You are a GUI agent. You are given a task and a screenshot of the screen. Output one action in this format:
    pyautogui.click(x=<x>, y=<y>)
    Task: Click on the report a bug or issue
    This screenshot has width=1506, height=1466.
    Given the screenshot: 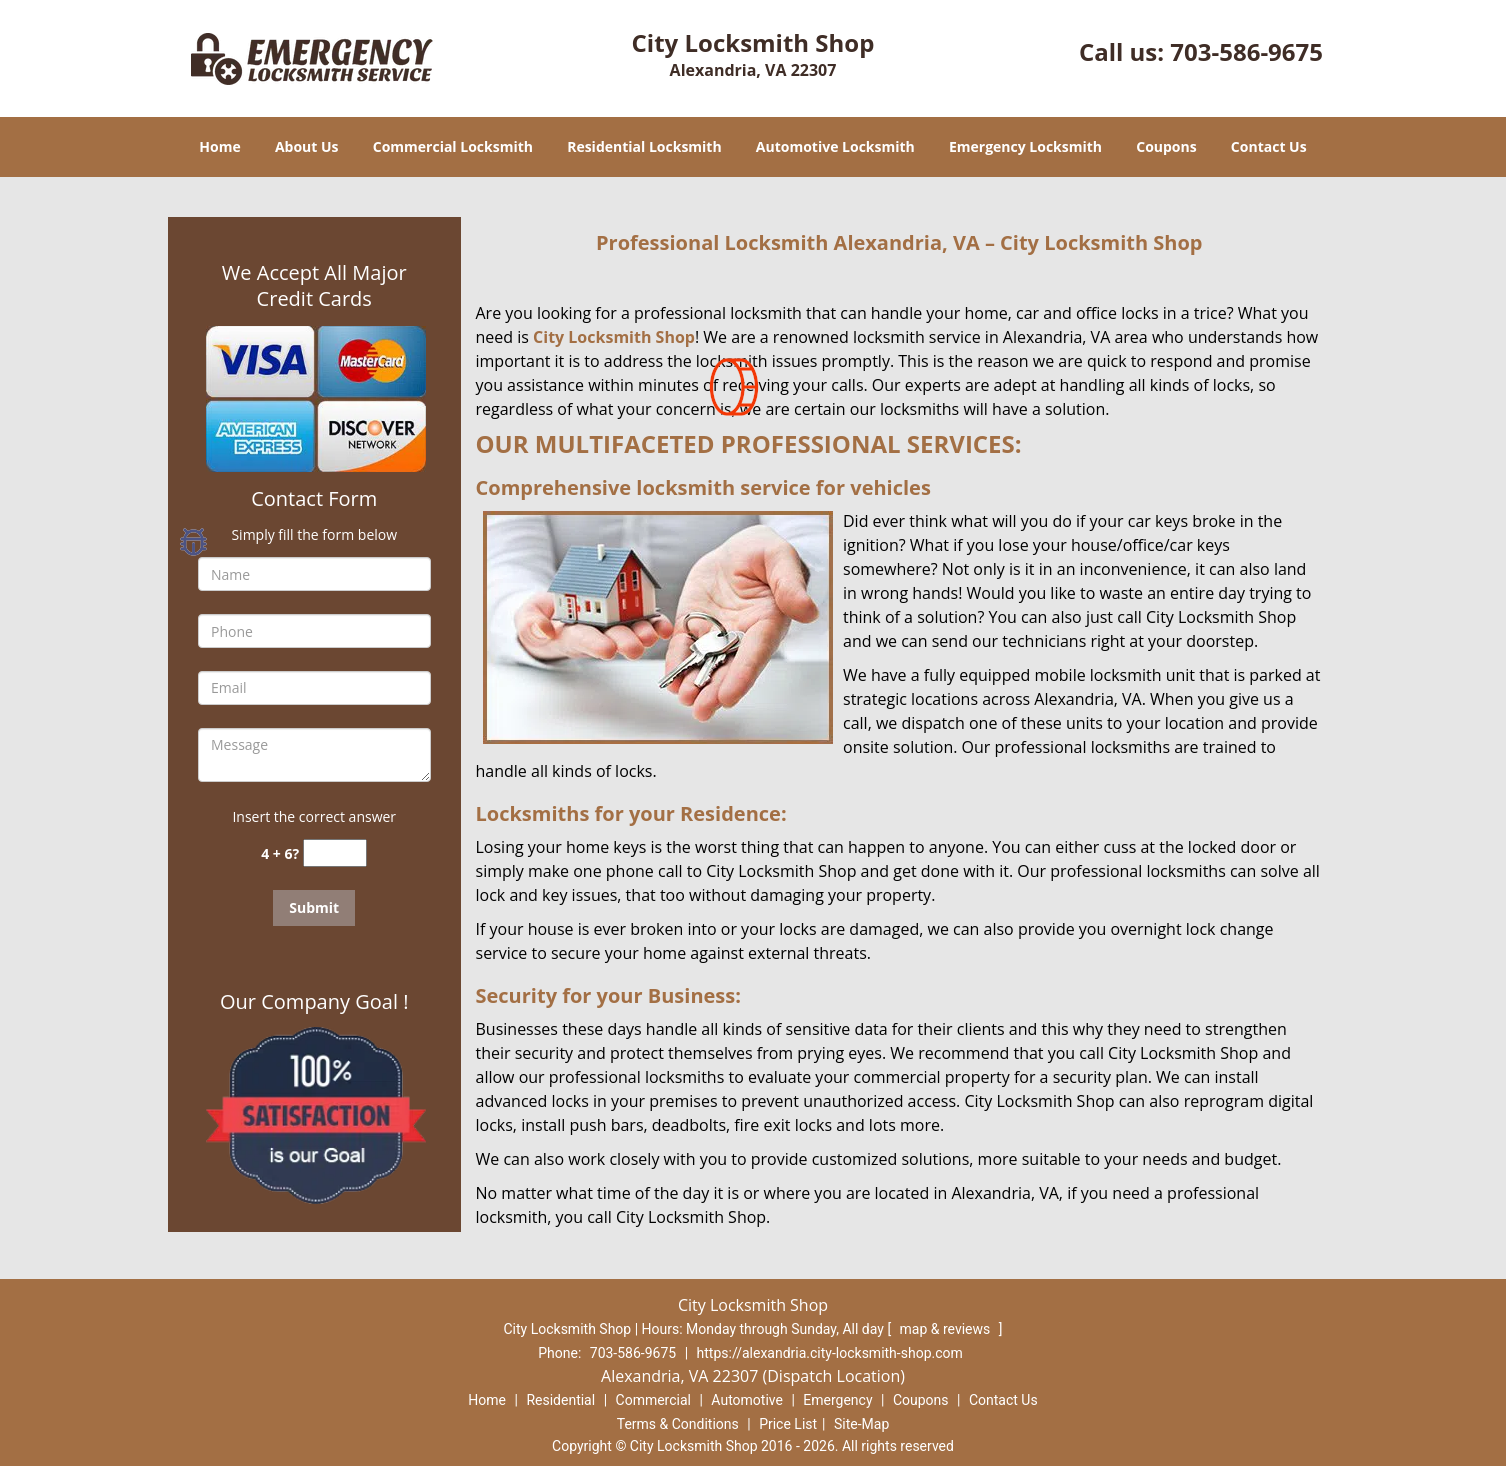 What is the action you would take?
    pyautogui.click(x=193, y=541)
    